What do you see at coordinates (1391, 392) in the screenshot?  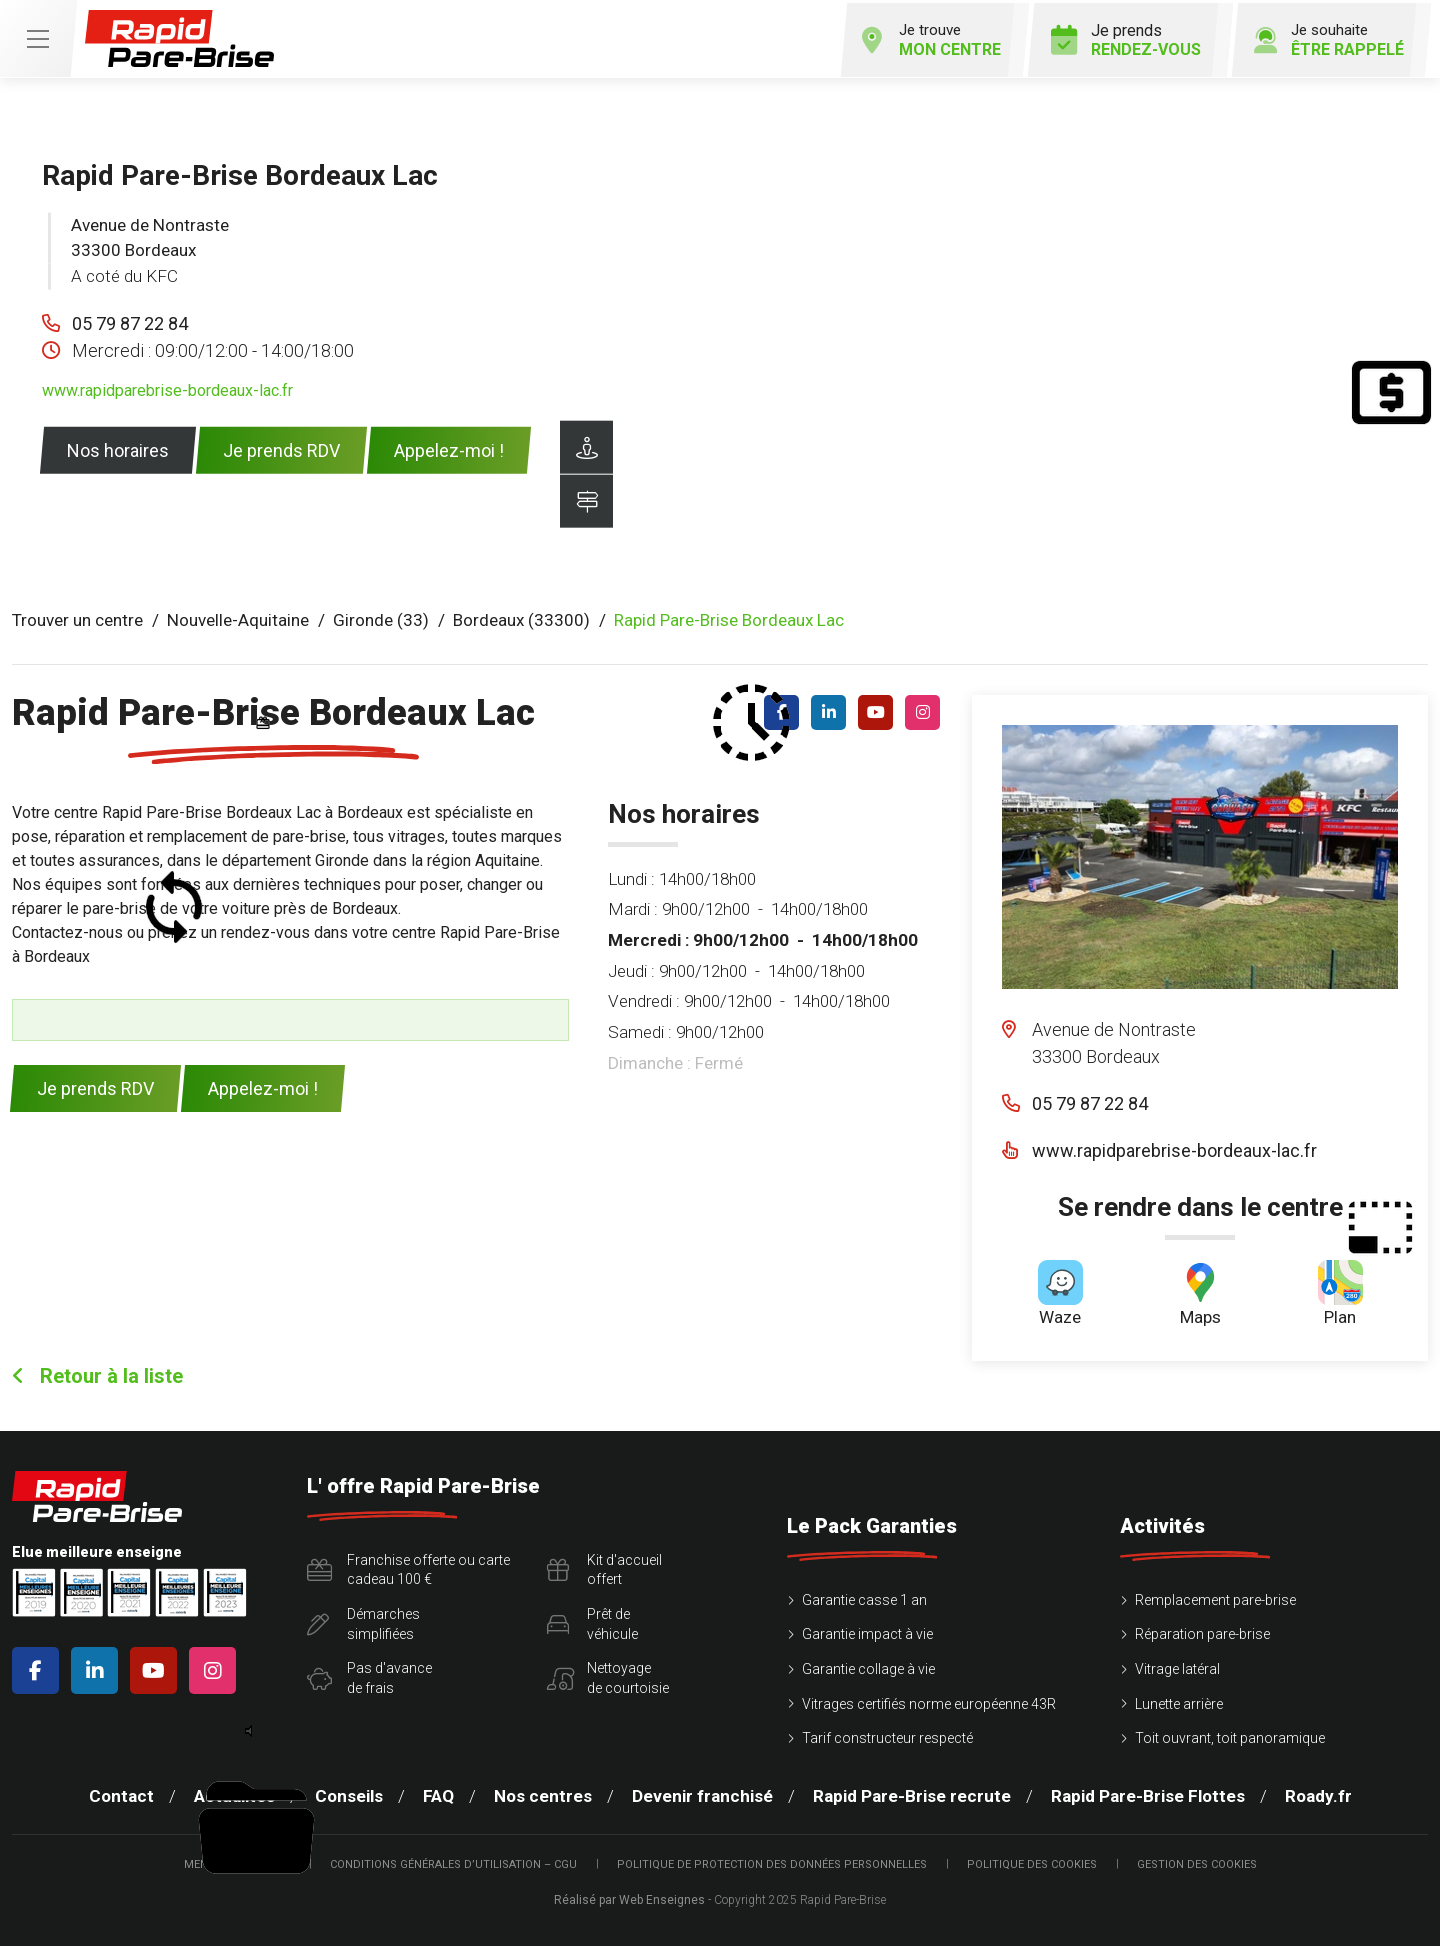 I see `find nearby ATMs or cash machines` at bounding box center [1391, 392].